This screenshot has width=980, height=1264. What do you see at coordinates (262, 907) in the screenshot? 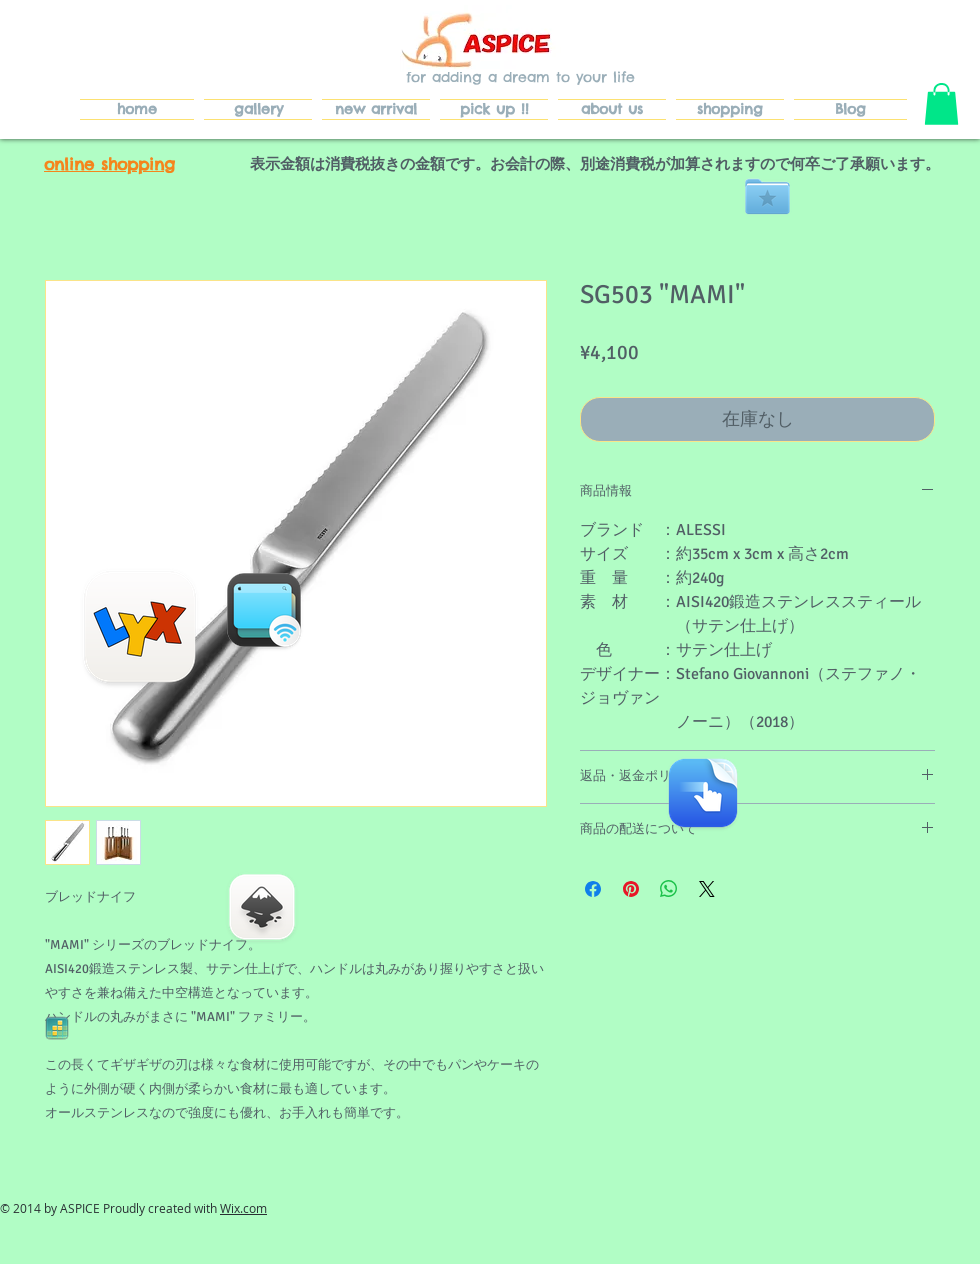
I see `open inkscape vector graphics editor` at bounding box center [262, 907].